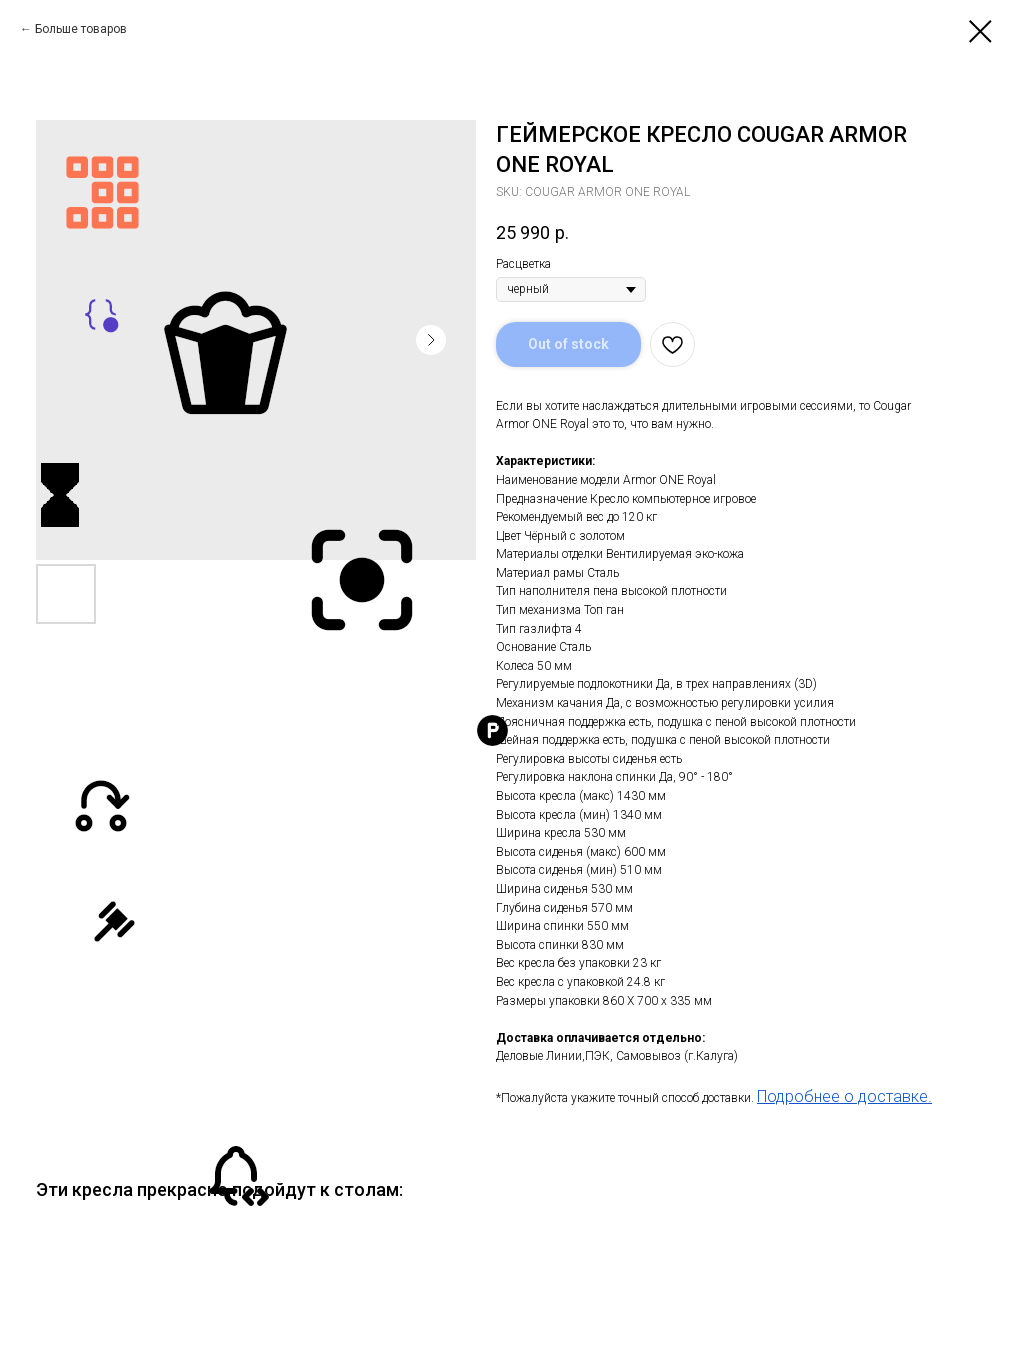 Image resolution: width=1012 pixels, height=1360 pixels. What do you see at coordinates (101, 806) in the screenshot?
I see `change or update status between states` at bounding box center [101, 806].